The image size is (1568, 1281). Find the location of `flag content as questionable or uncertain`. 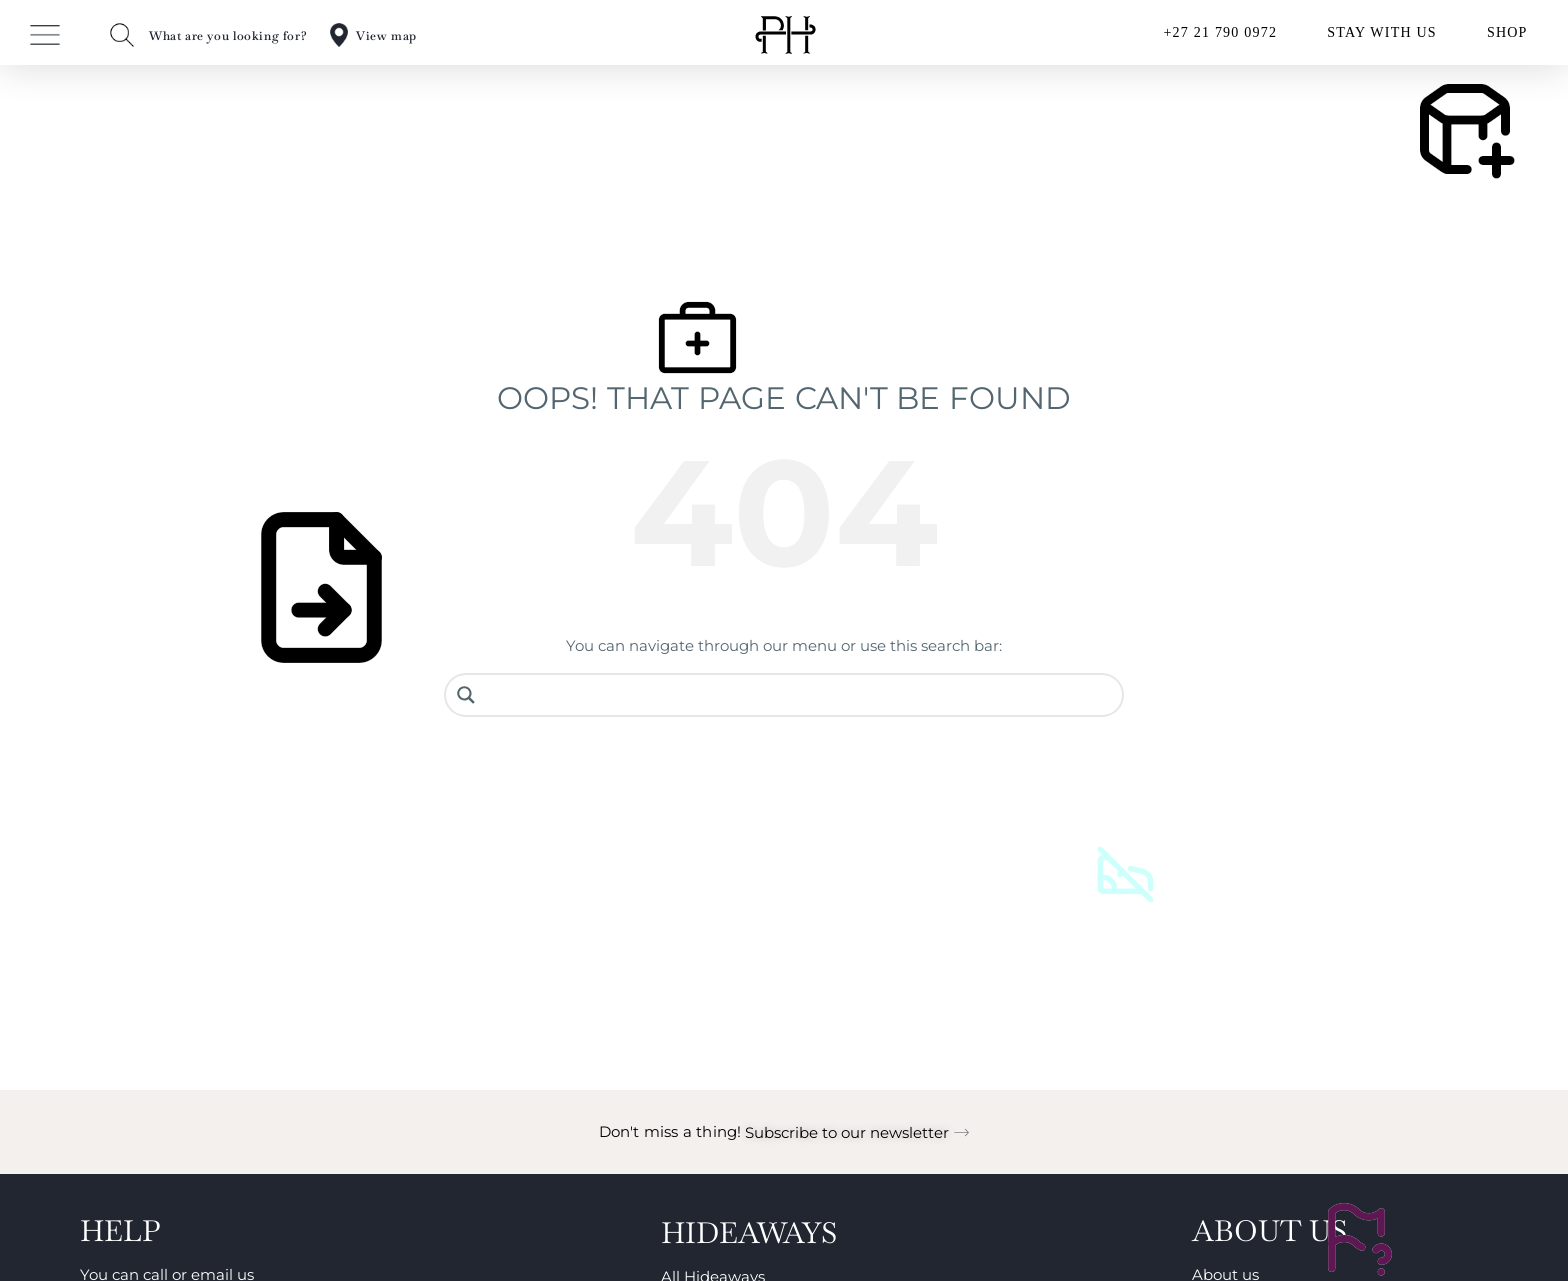

flag content as questionable or uncertain is located at coordinates (1356, 1236).